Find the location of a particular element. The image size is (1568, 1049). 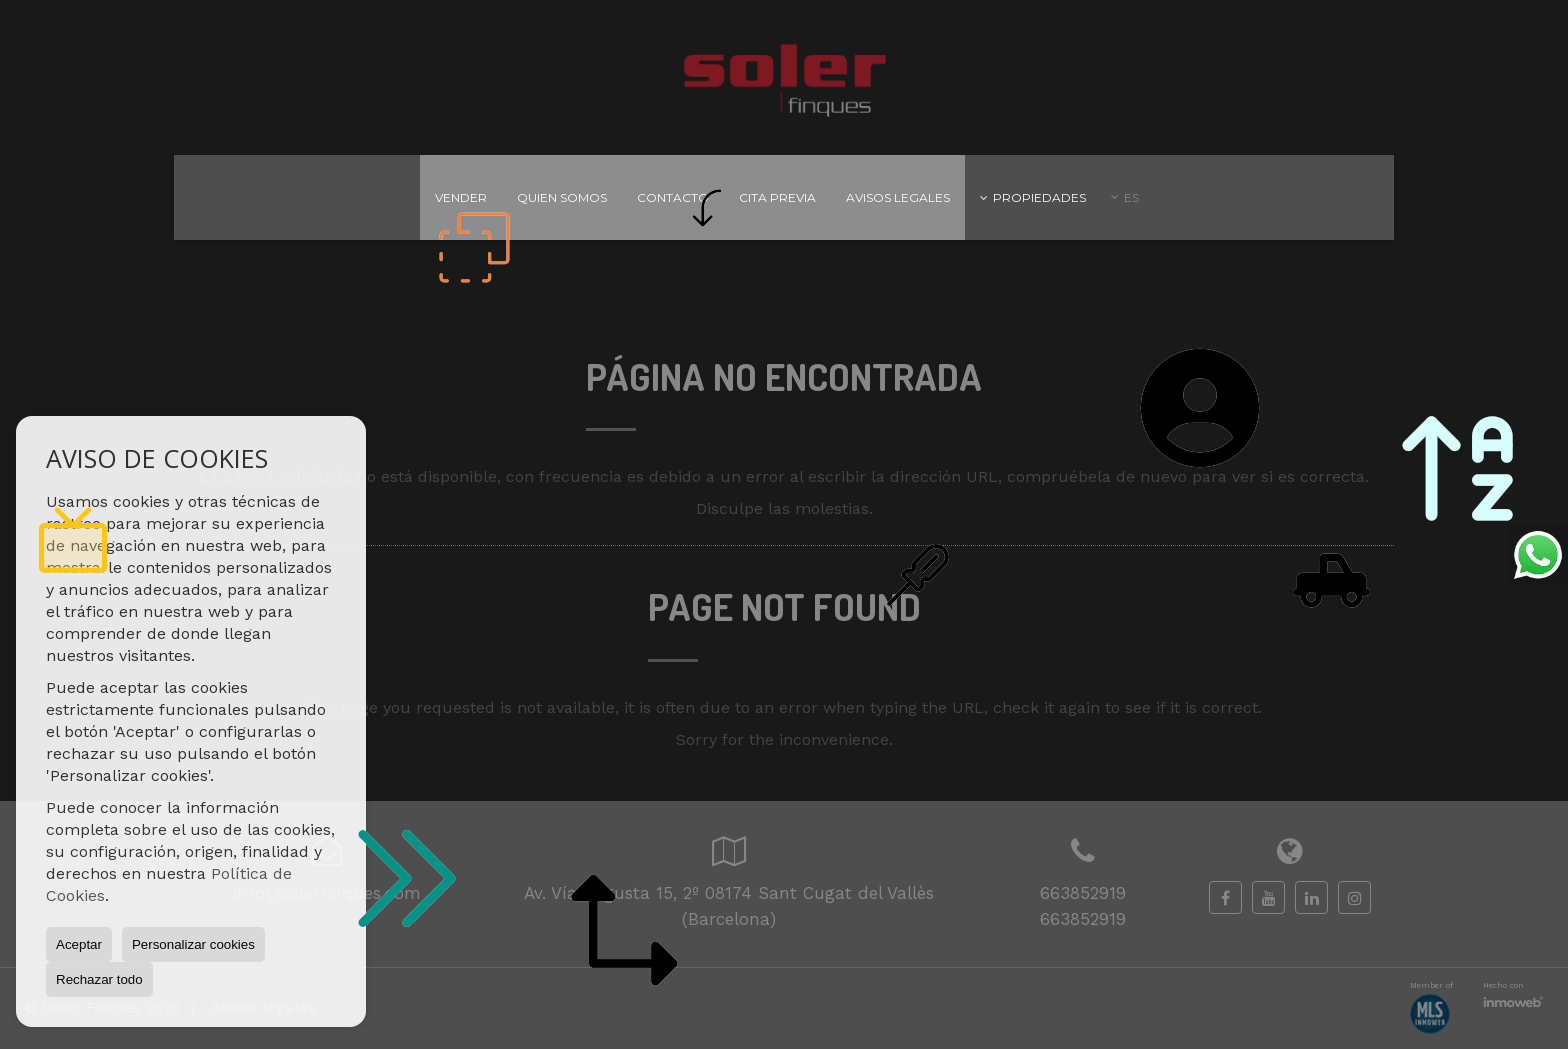

access settings or configuration options is located at coordinates (918, 575).